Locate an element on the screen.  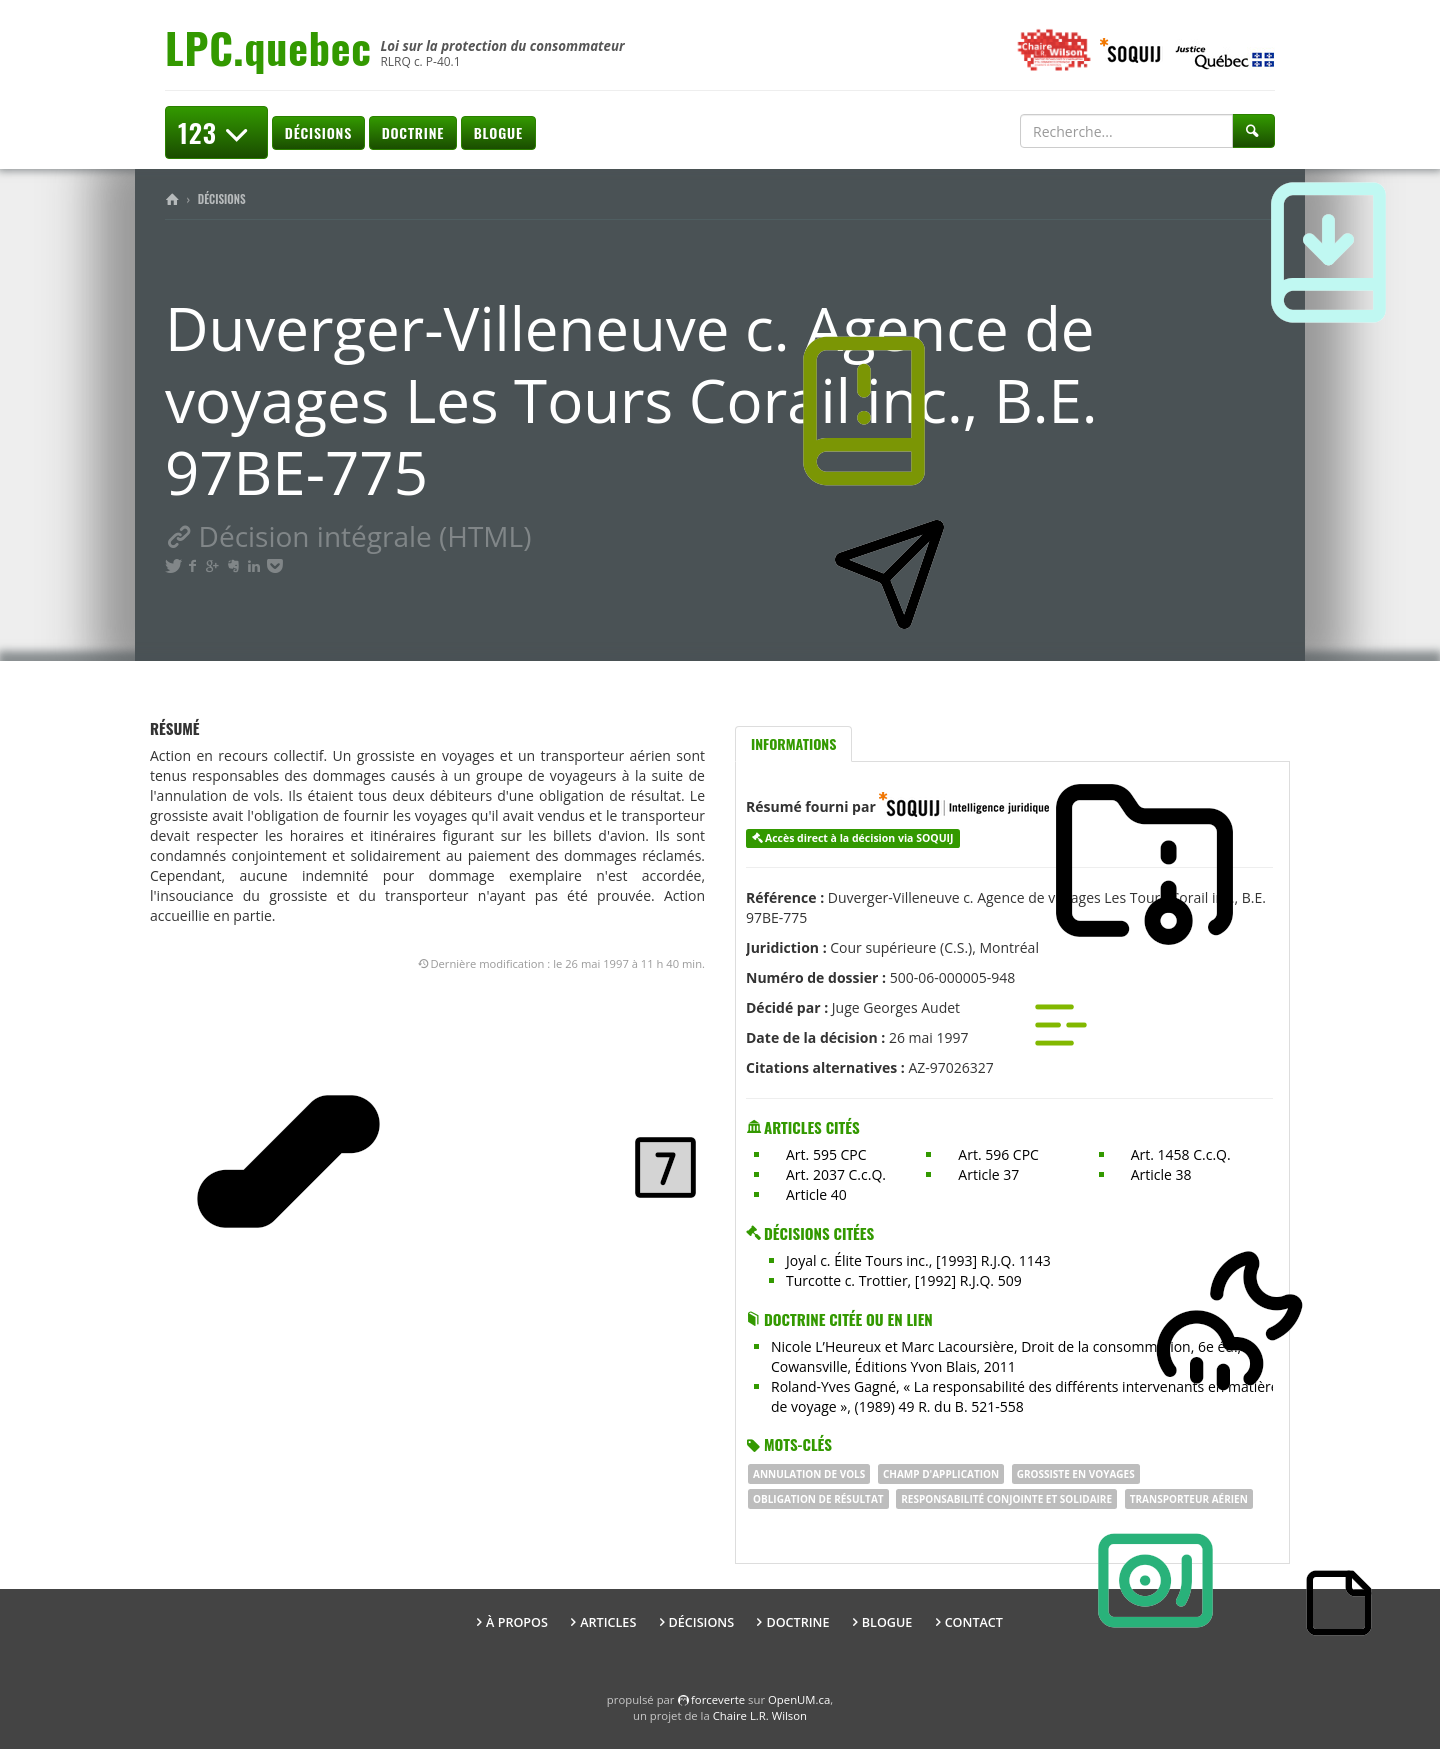
send a message is located at coordinates (889, 574).